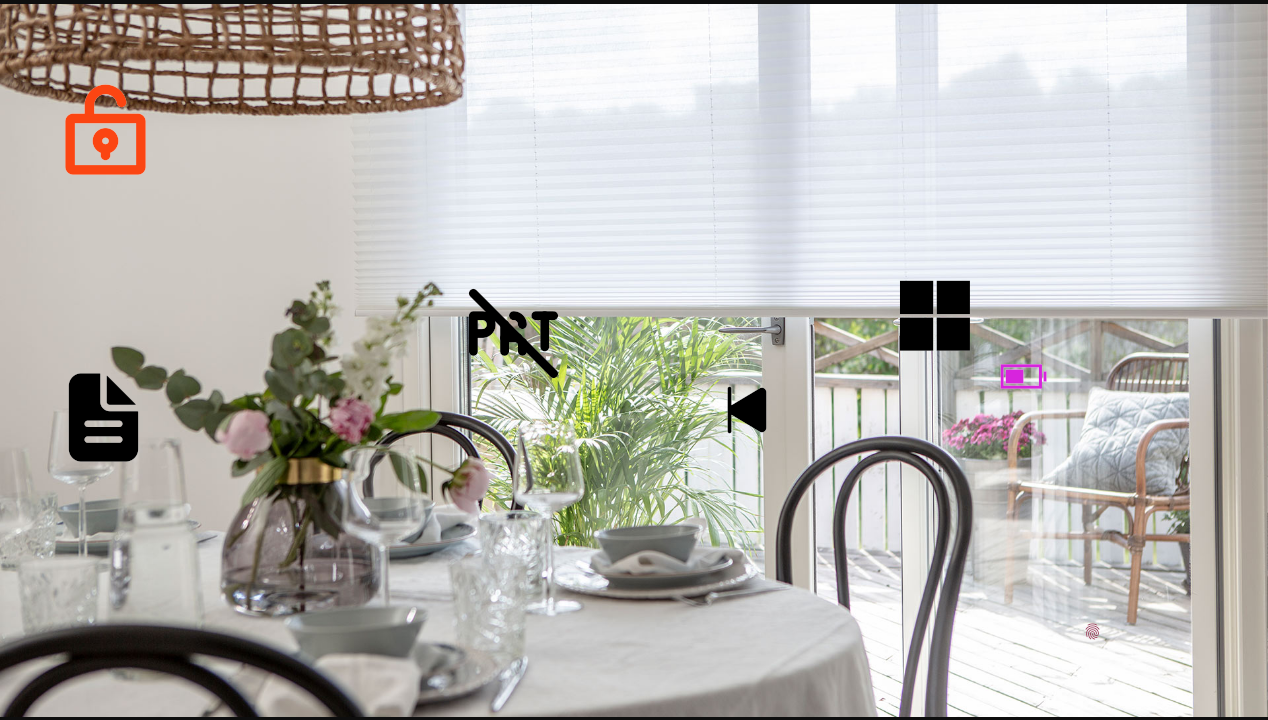 The image size is (1268, 720). What do you see at coordinates (935, 316) in the screenshot?
I see `sign in with Microsoft account` at bounding box center [935, 316].